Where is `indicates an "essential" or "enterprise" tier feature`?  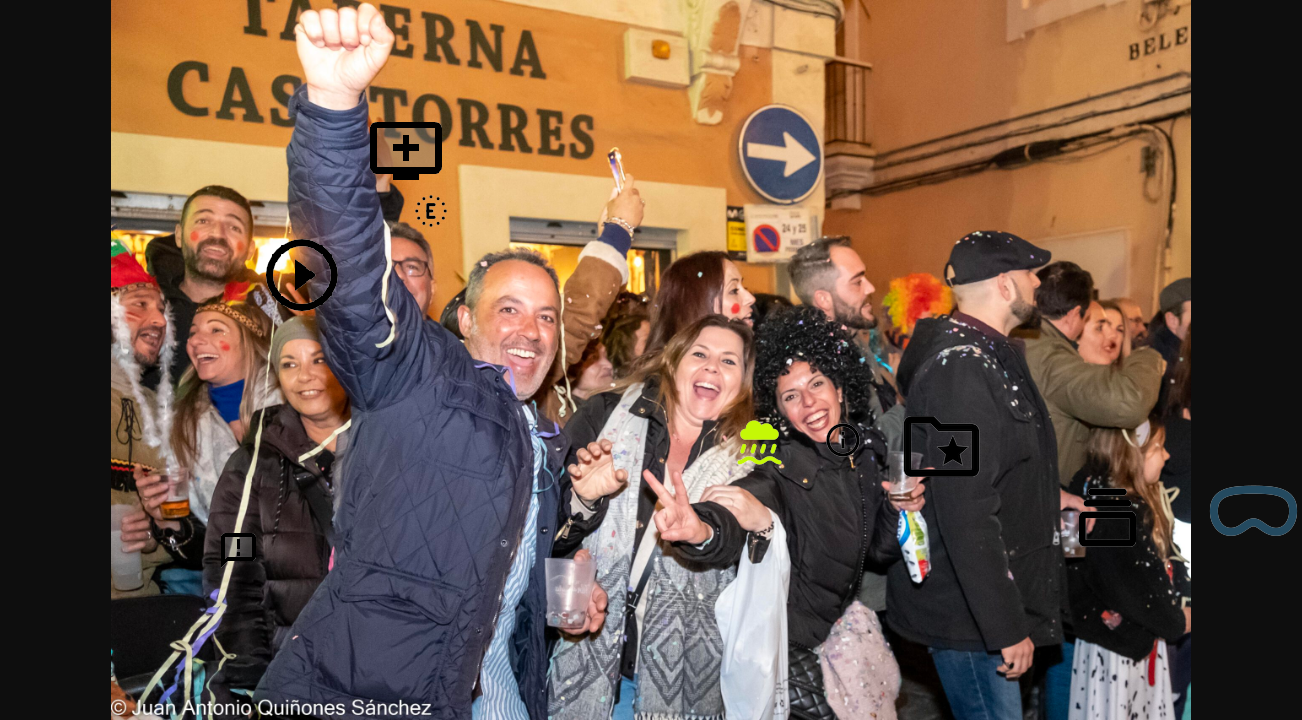
indicates an "essential" or "enterprise" tier feature is located at coordinates (431, 211).